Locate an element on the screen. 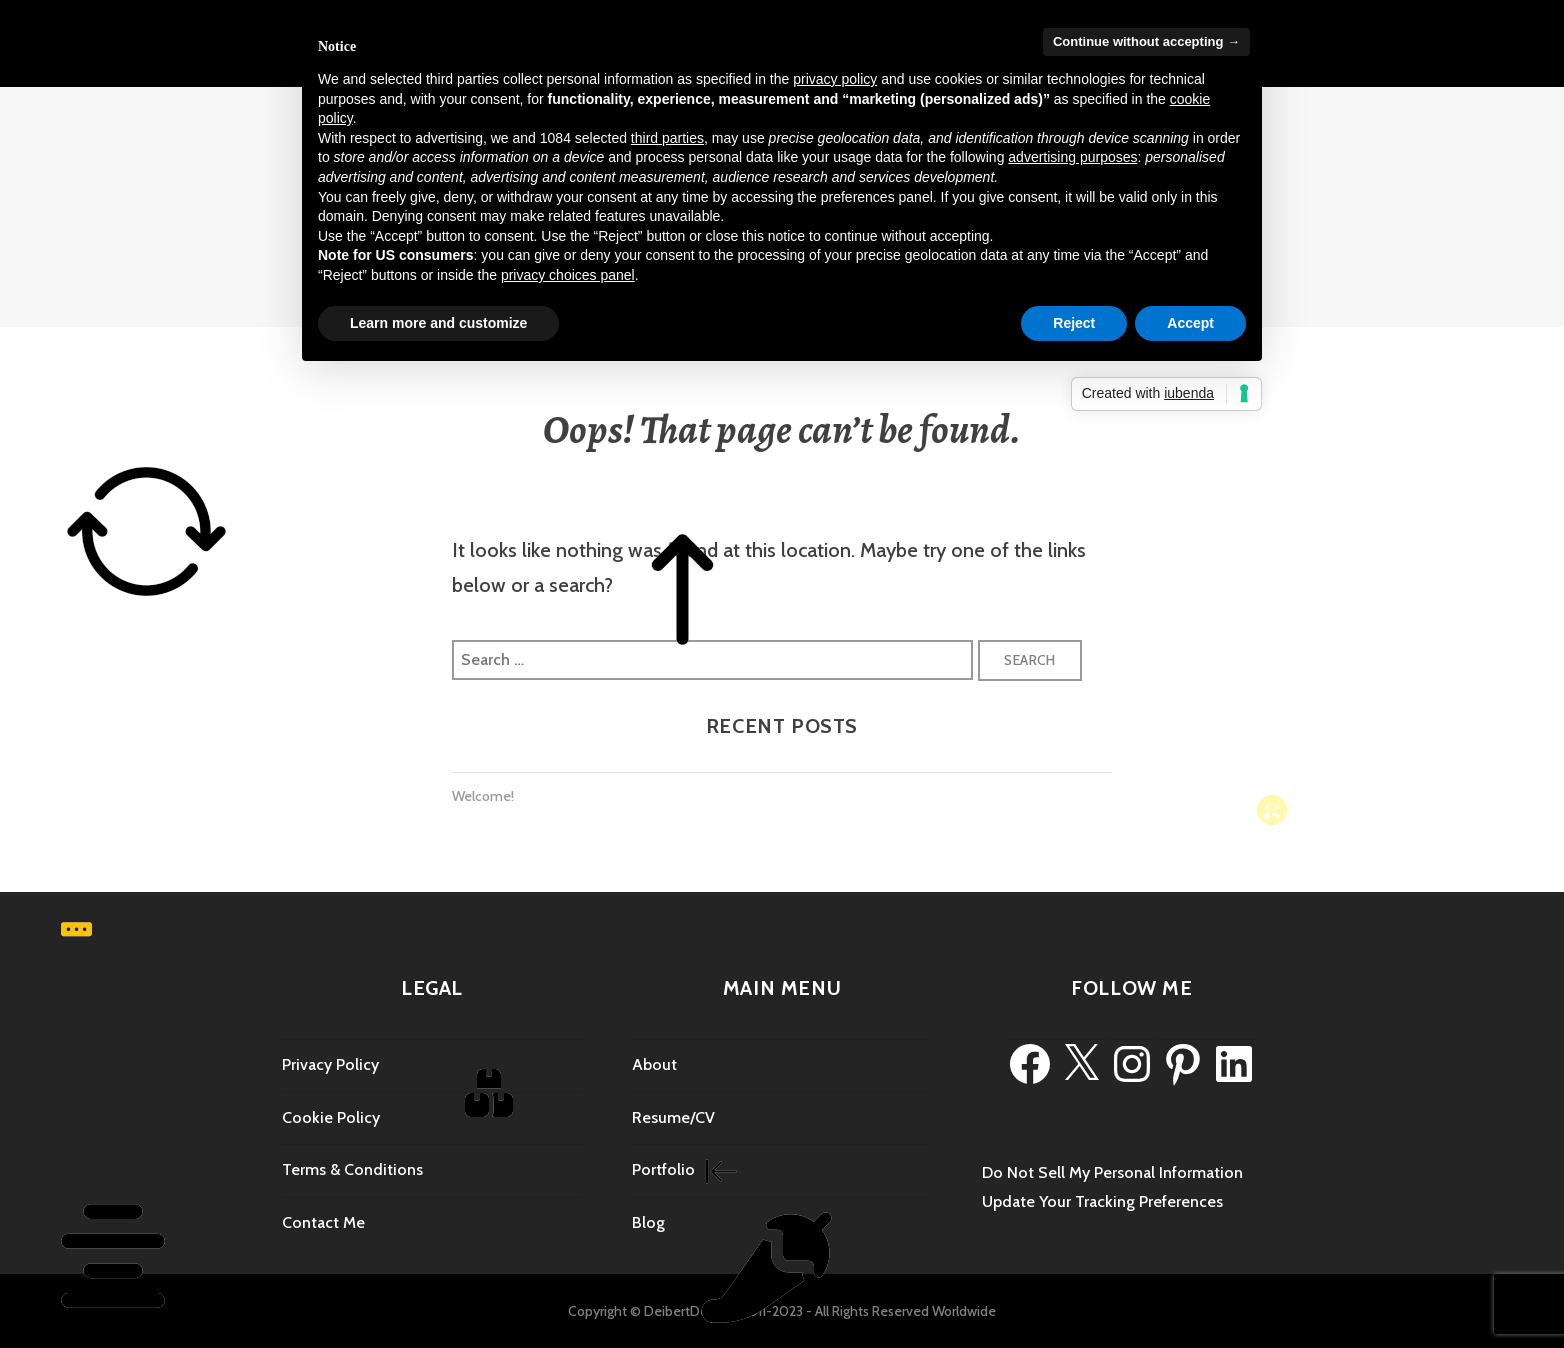 The width and height of the screenshot is (1564, 1348). sync data across devices is located at coordinates (146, 531).